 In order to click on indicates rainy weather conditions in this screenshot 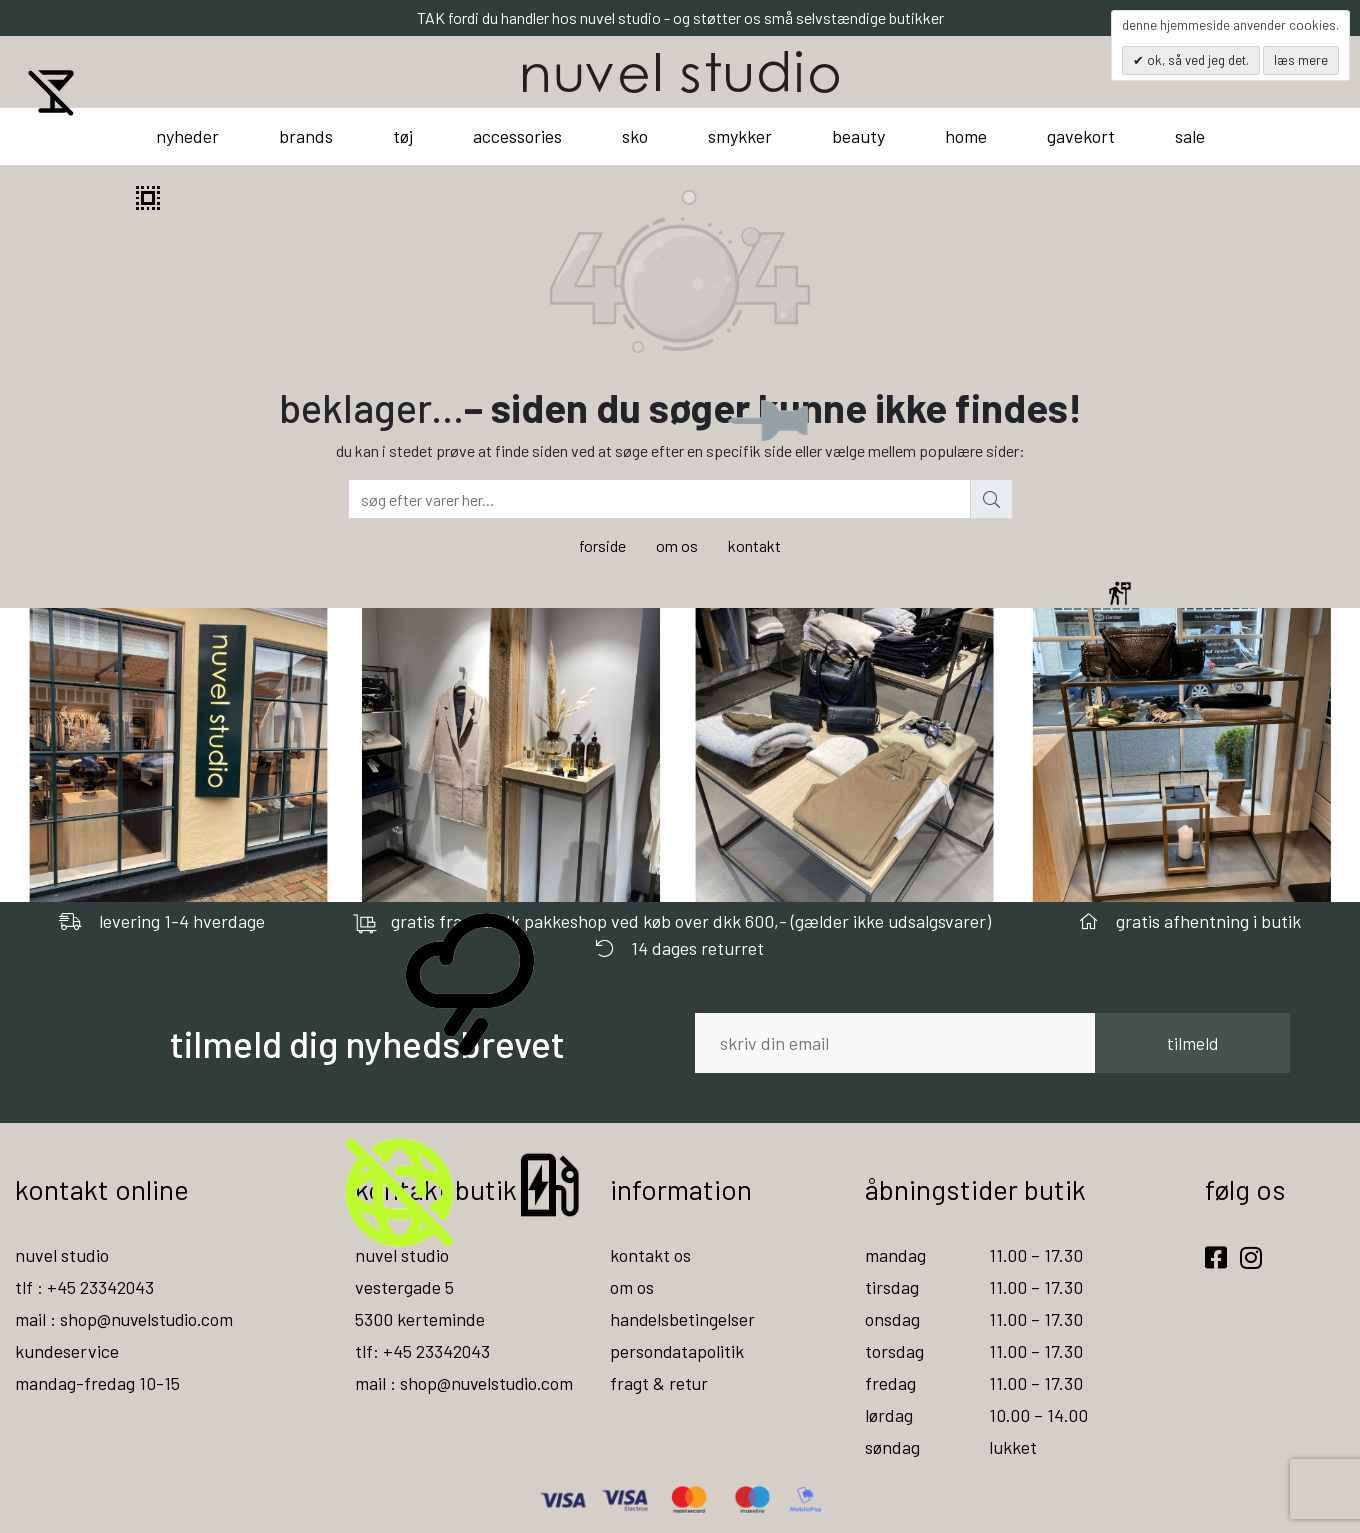, I will do `click(470, 982)`.